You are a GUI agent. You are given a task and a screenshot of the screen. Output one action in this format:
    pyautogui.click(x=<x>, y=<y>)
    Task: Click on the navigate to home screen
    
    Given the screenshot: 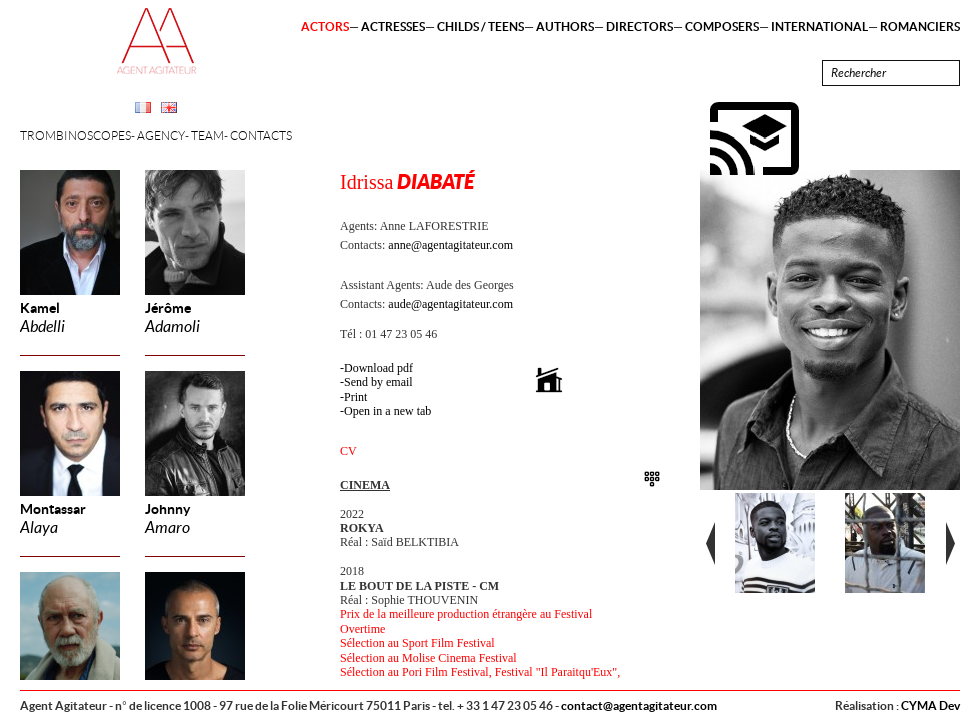 What is the action you would take?
    pyautogui.click(x=549, y=380)
    